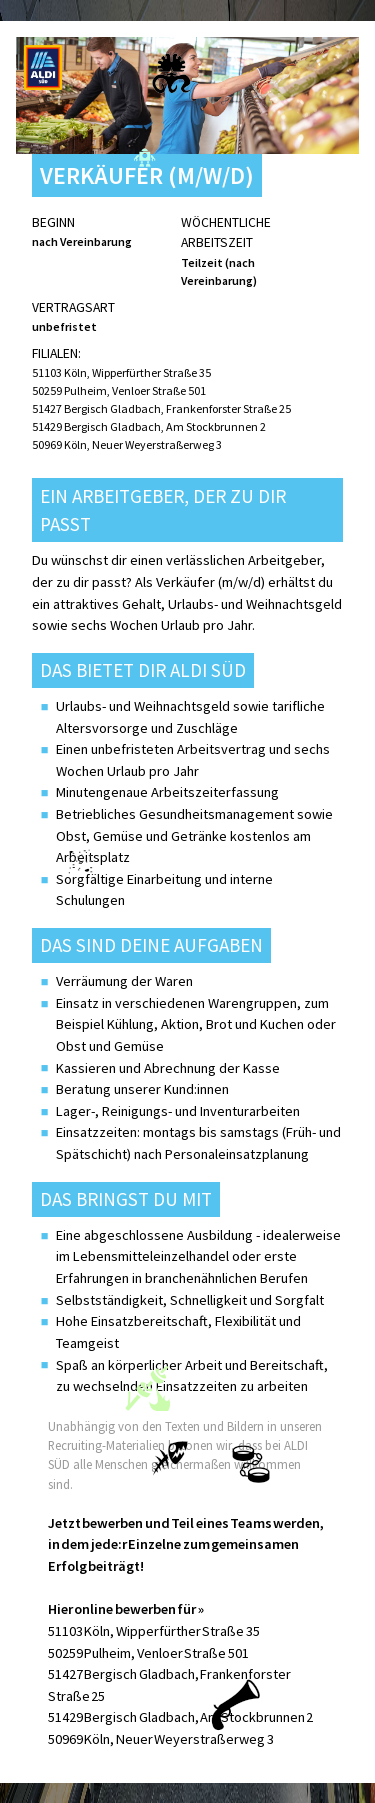 Image resolution: width=375 pixels, height=1803 pixels. What do you see at coordinates (171, 73) in the screenshot?
I see `indicates mind control or psychic abilities` at bounding box center [171, 73].